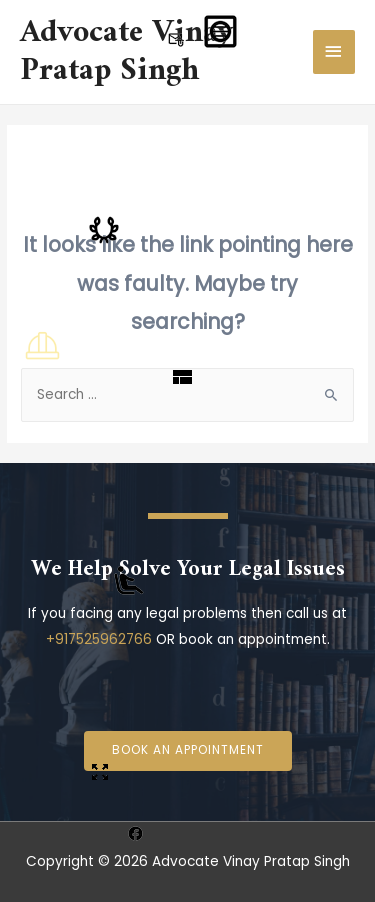 Image resolution: width=375 pixels, height=902 pixels. I want to click on select extra legroom or recline seating, so click(129, 581).